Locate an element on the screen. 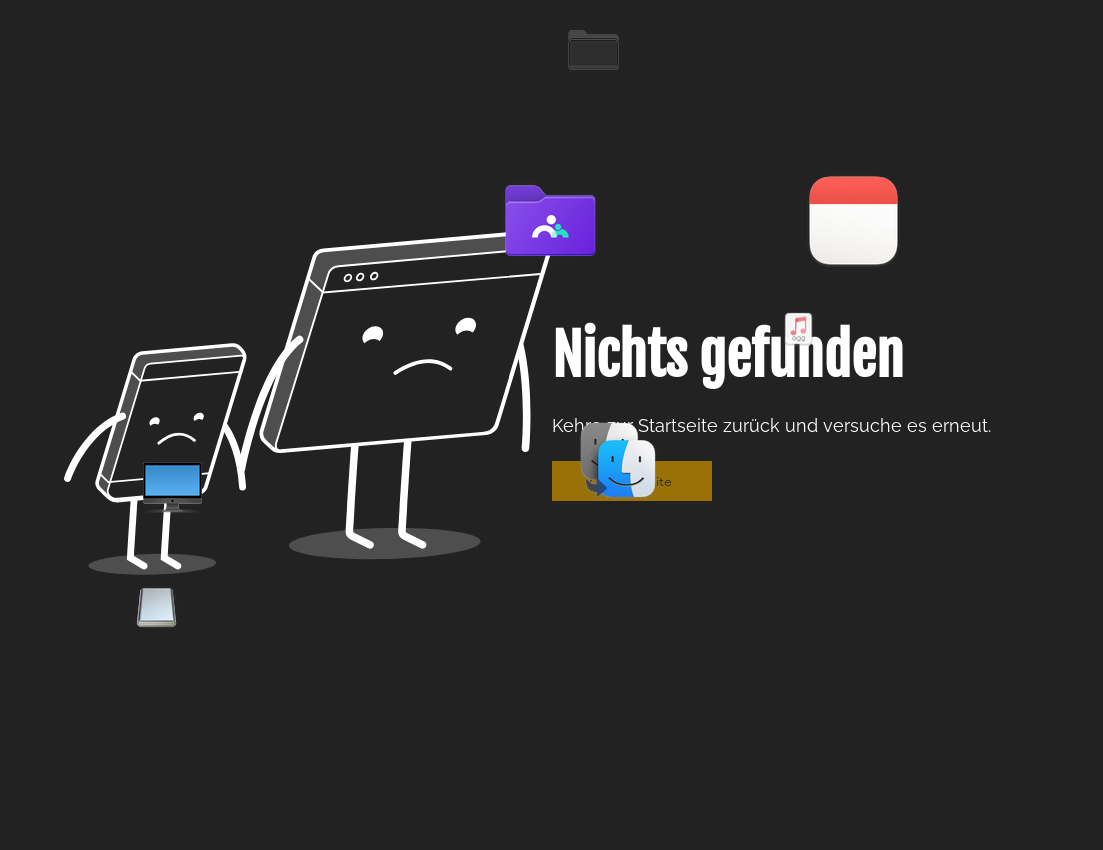 The image size is (1103, 850). selected folder in mail sidebar is located at coordinates (593, 49).